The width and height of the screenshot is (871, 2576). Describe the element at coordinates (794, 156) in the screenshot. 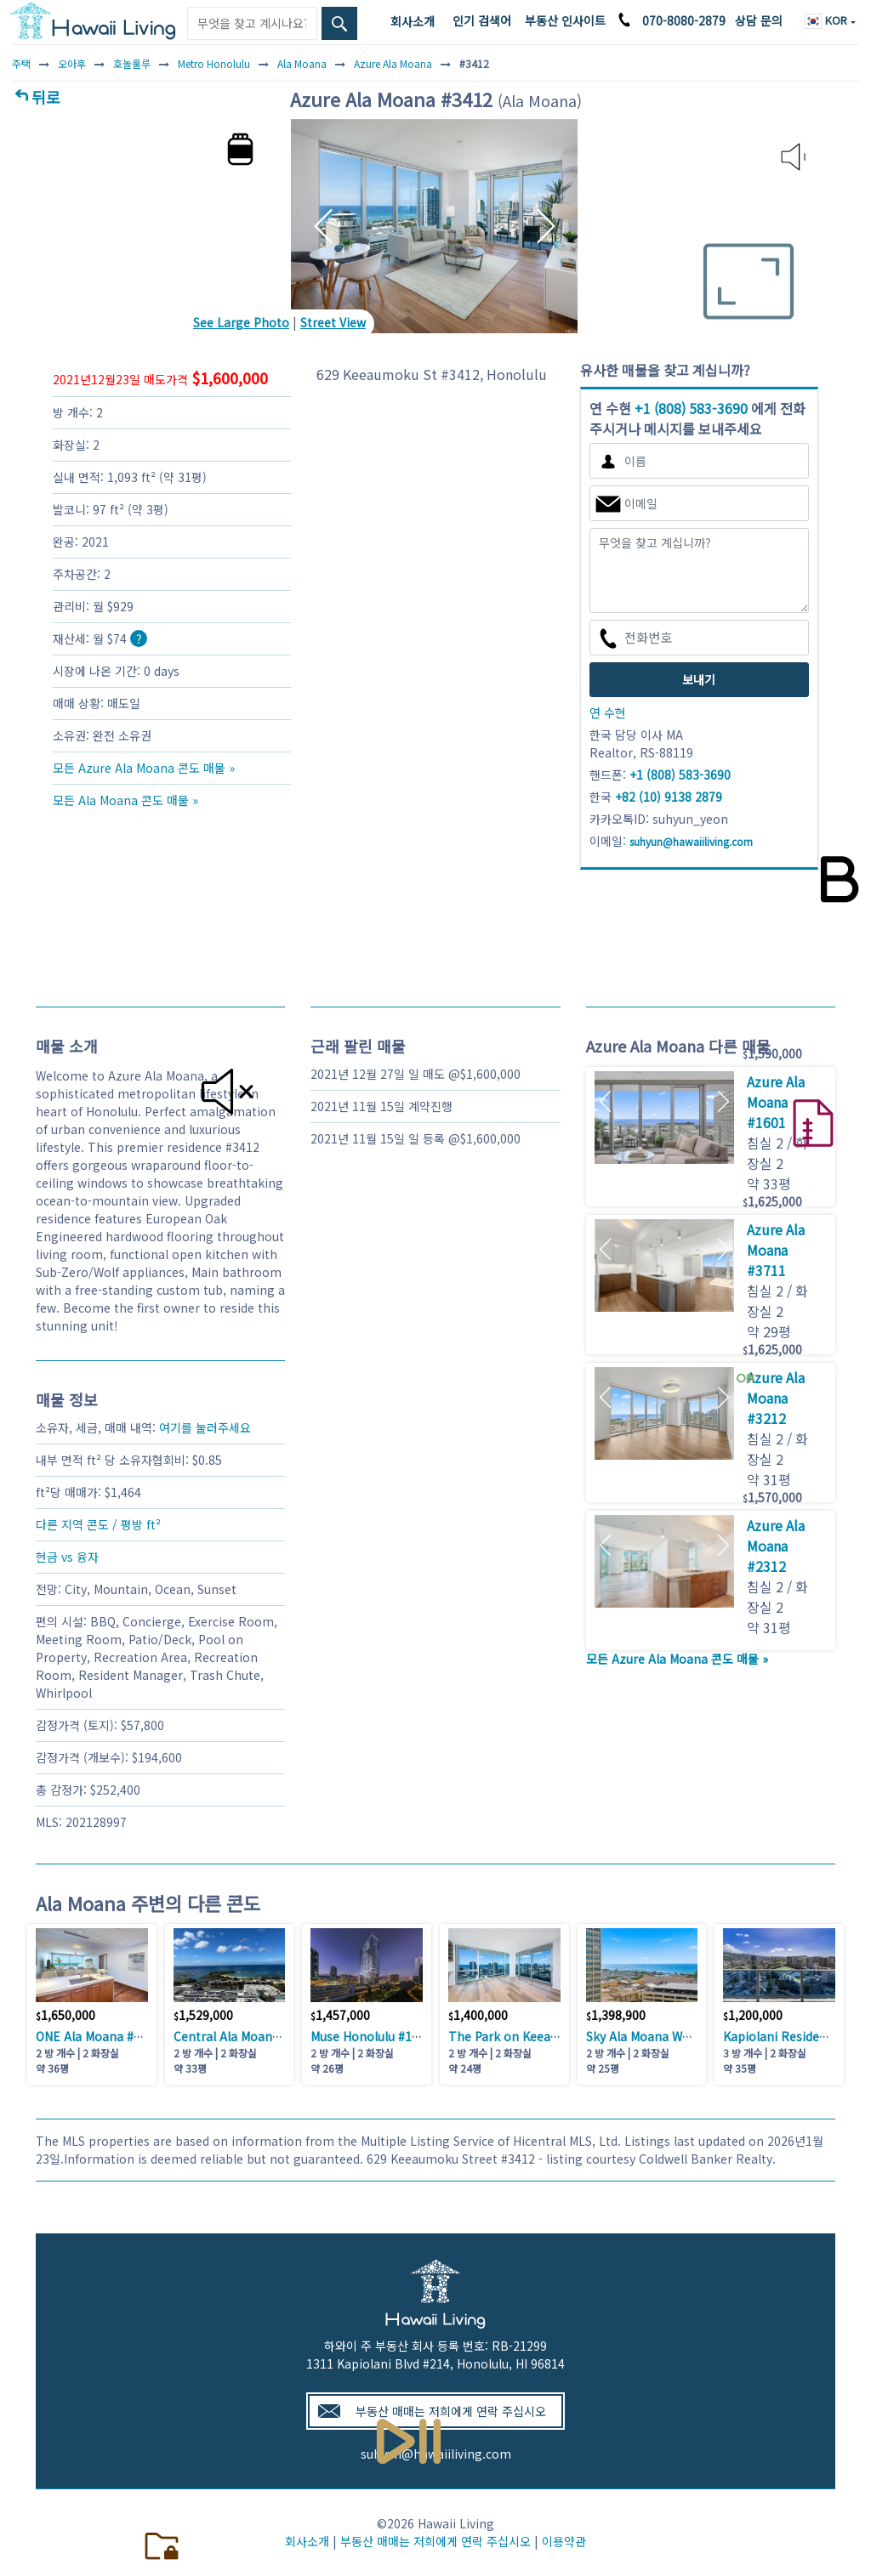

I see `adjust volume to low level` at that location.